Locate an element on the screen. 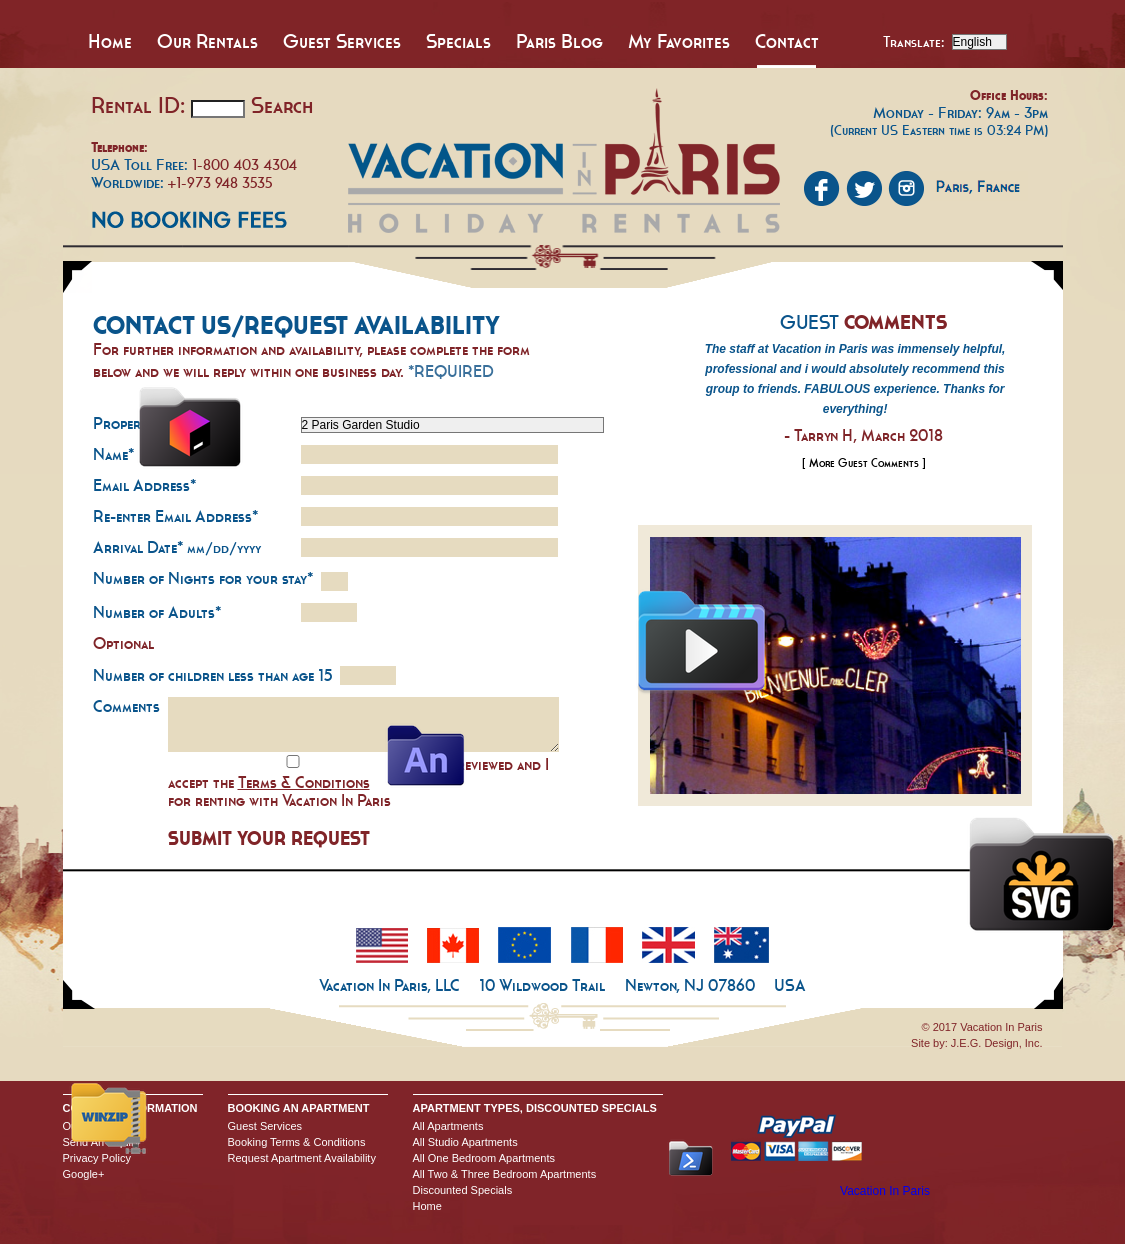 The height and width of the screenshot is (1244, 1125). open your movies folder is located at coordinates (701, 644).